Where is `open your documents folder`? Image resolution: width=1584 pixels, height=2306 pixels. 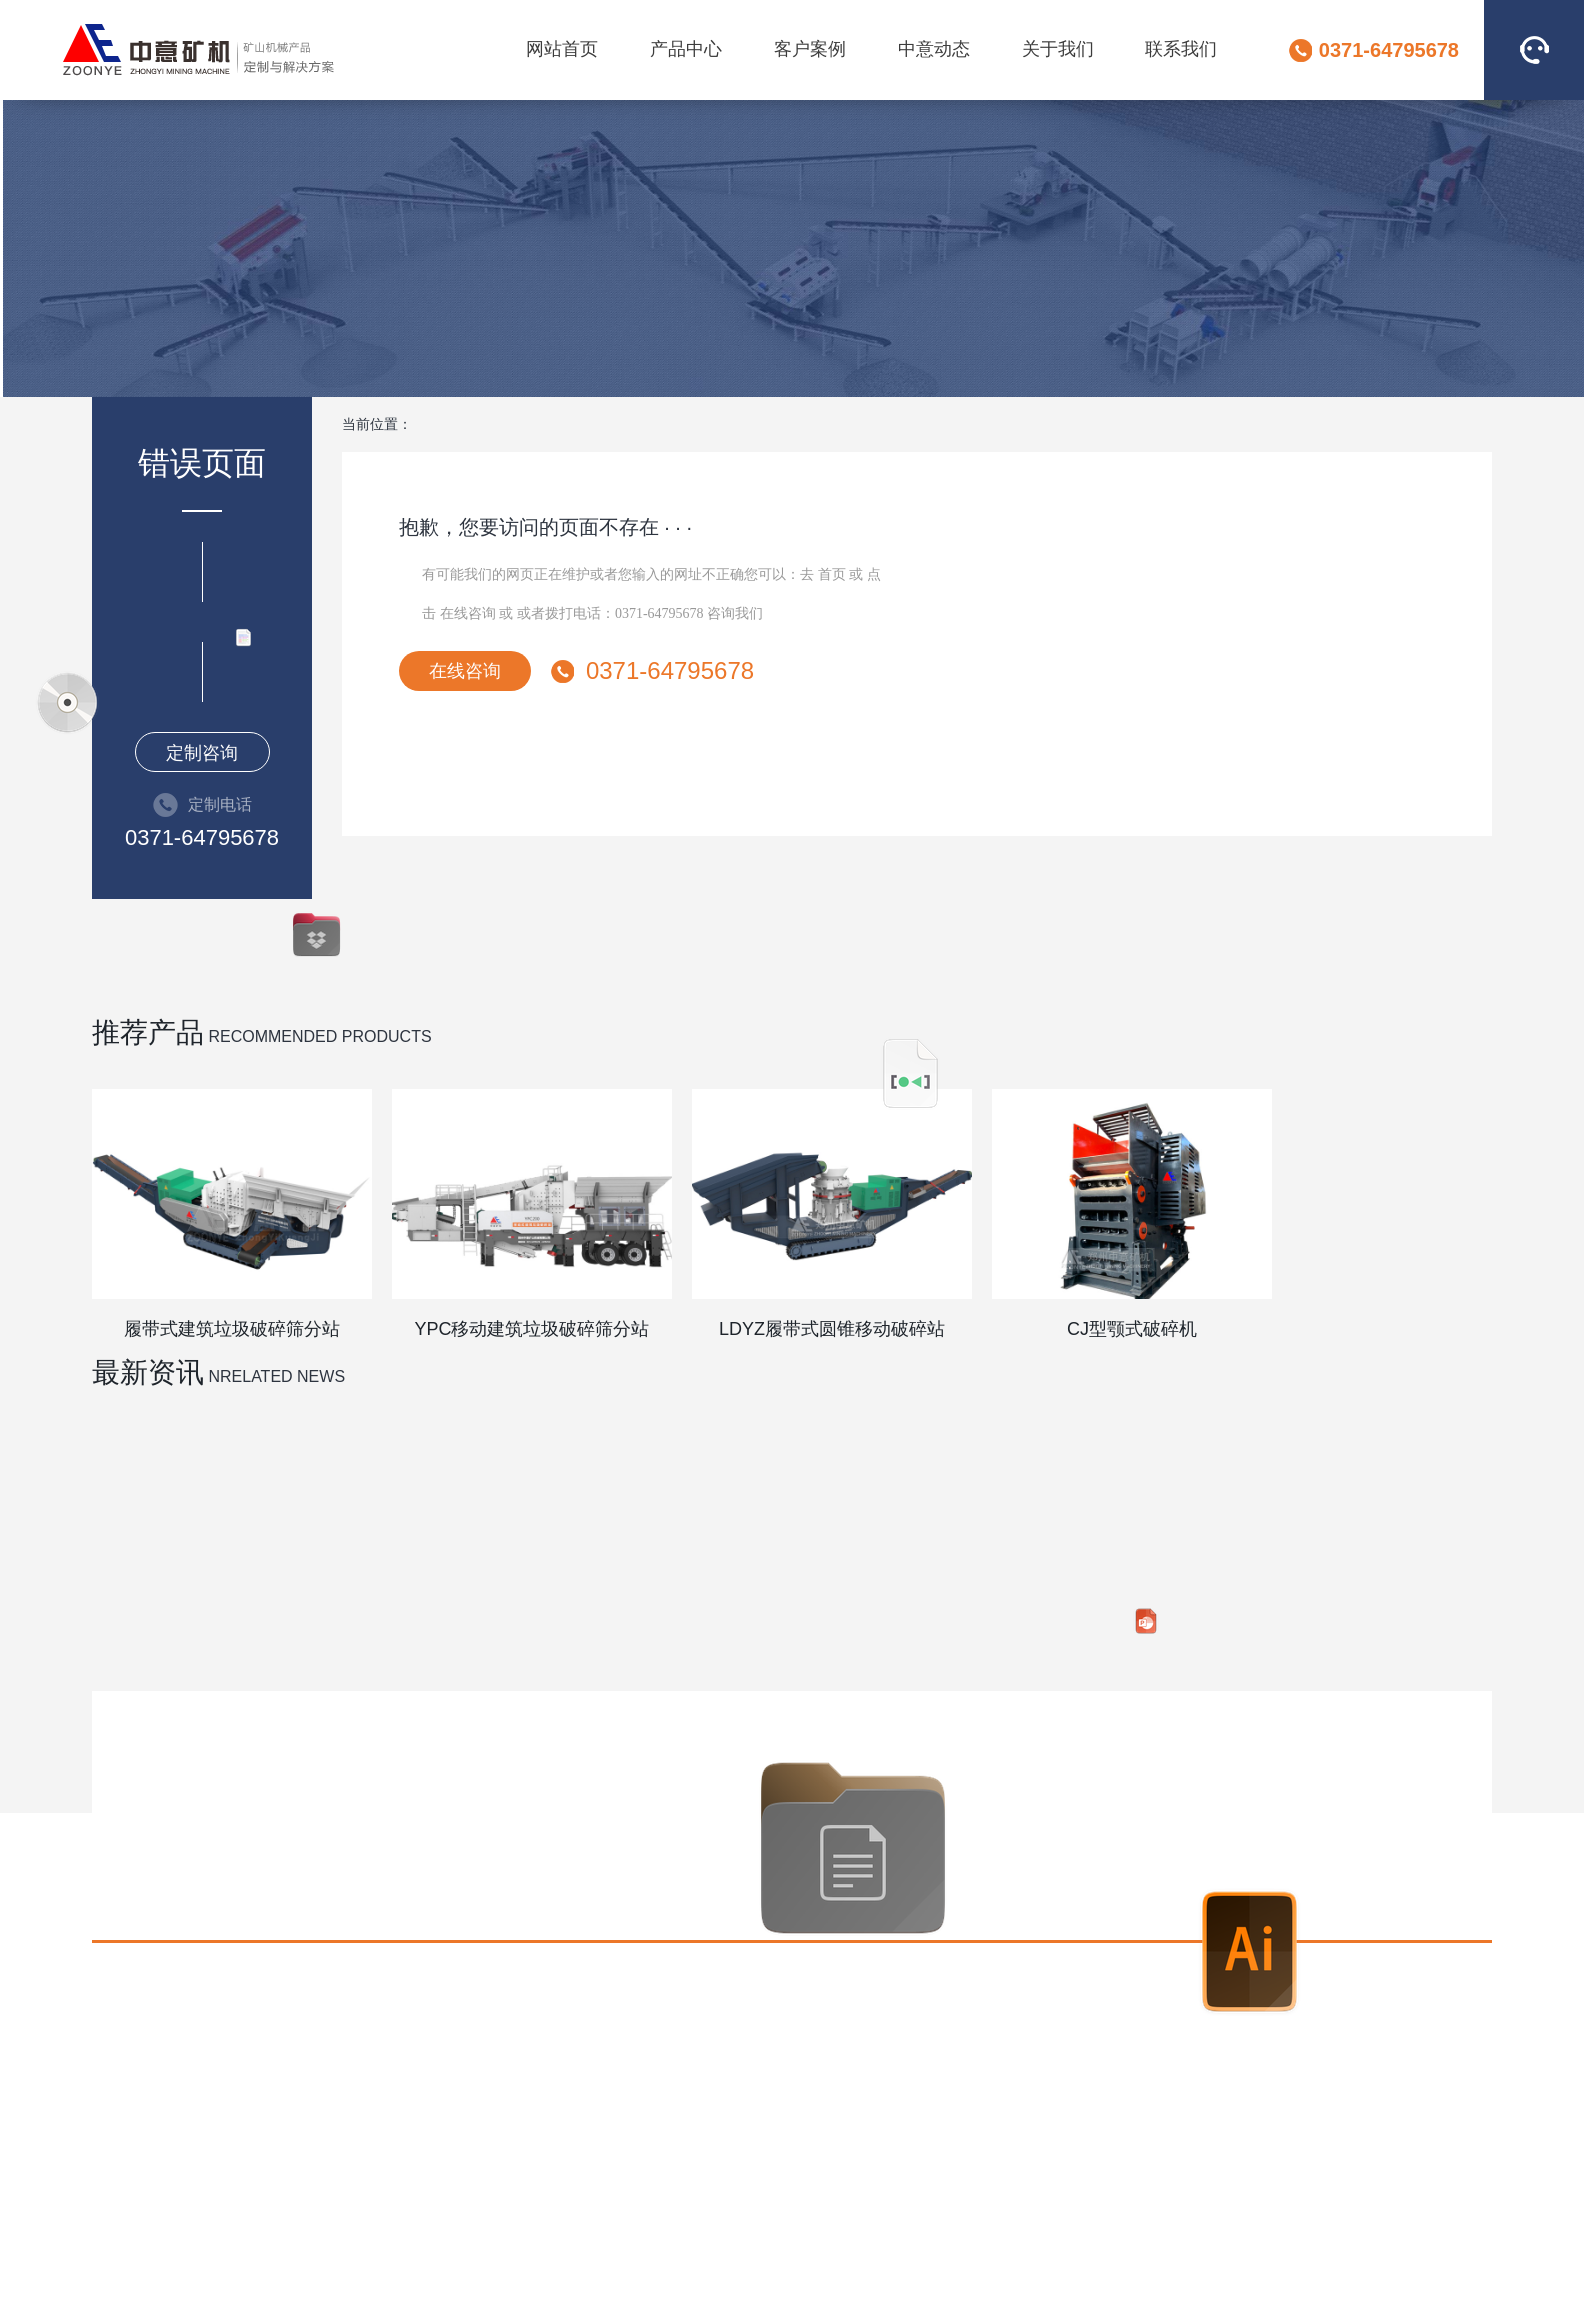
open your documents folder is located at coordinates (853, 1848).